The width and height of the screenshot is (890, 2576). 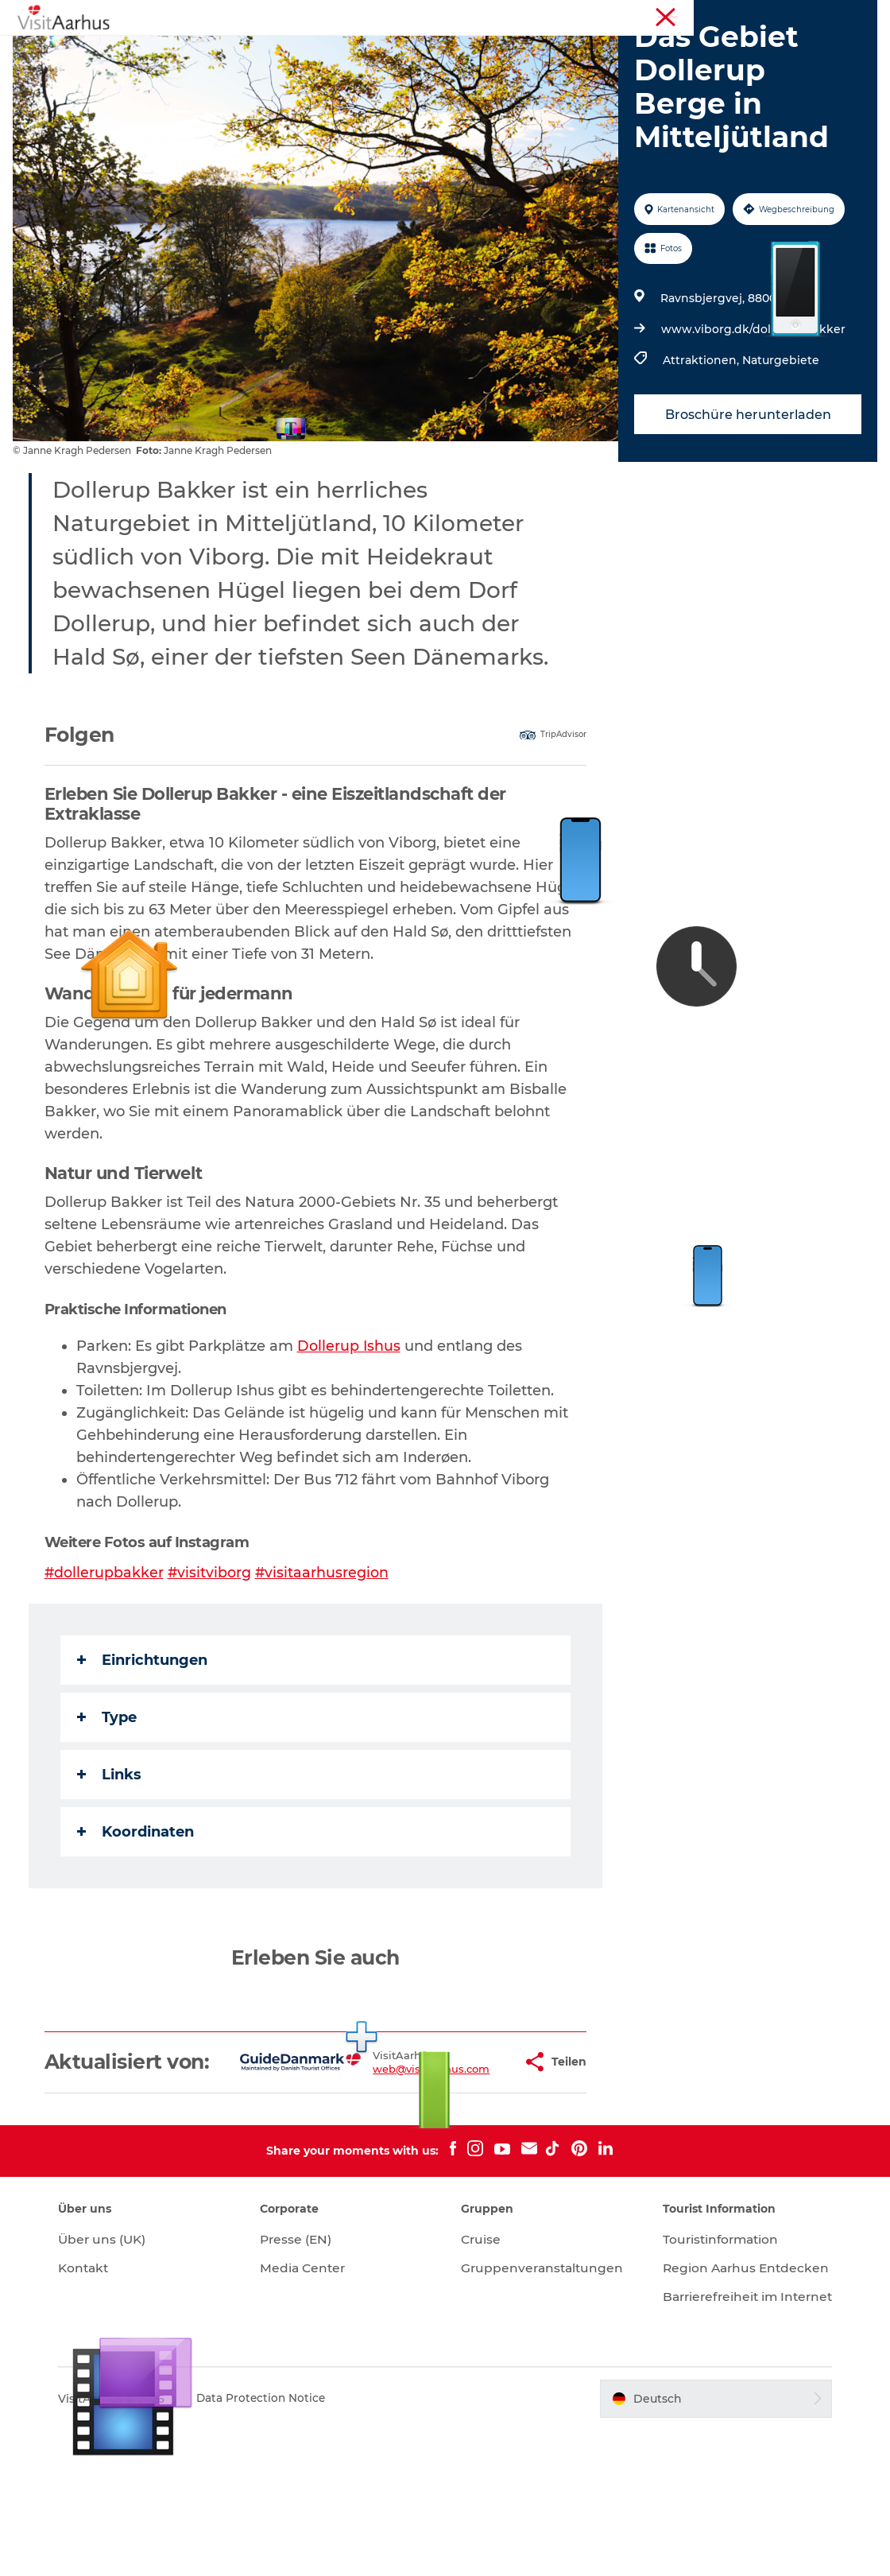 What do you see at coordinates (707, 1276) in the screenshot?
I see `iPhone 15 Pro device icon` at bounding box center [707, 1276].